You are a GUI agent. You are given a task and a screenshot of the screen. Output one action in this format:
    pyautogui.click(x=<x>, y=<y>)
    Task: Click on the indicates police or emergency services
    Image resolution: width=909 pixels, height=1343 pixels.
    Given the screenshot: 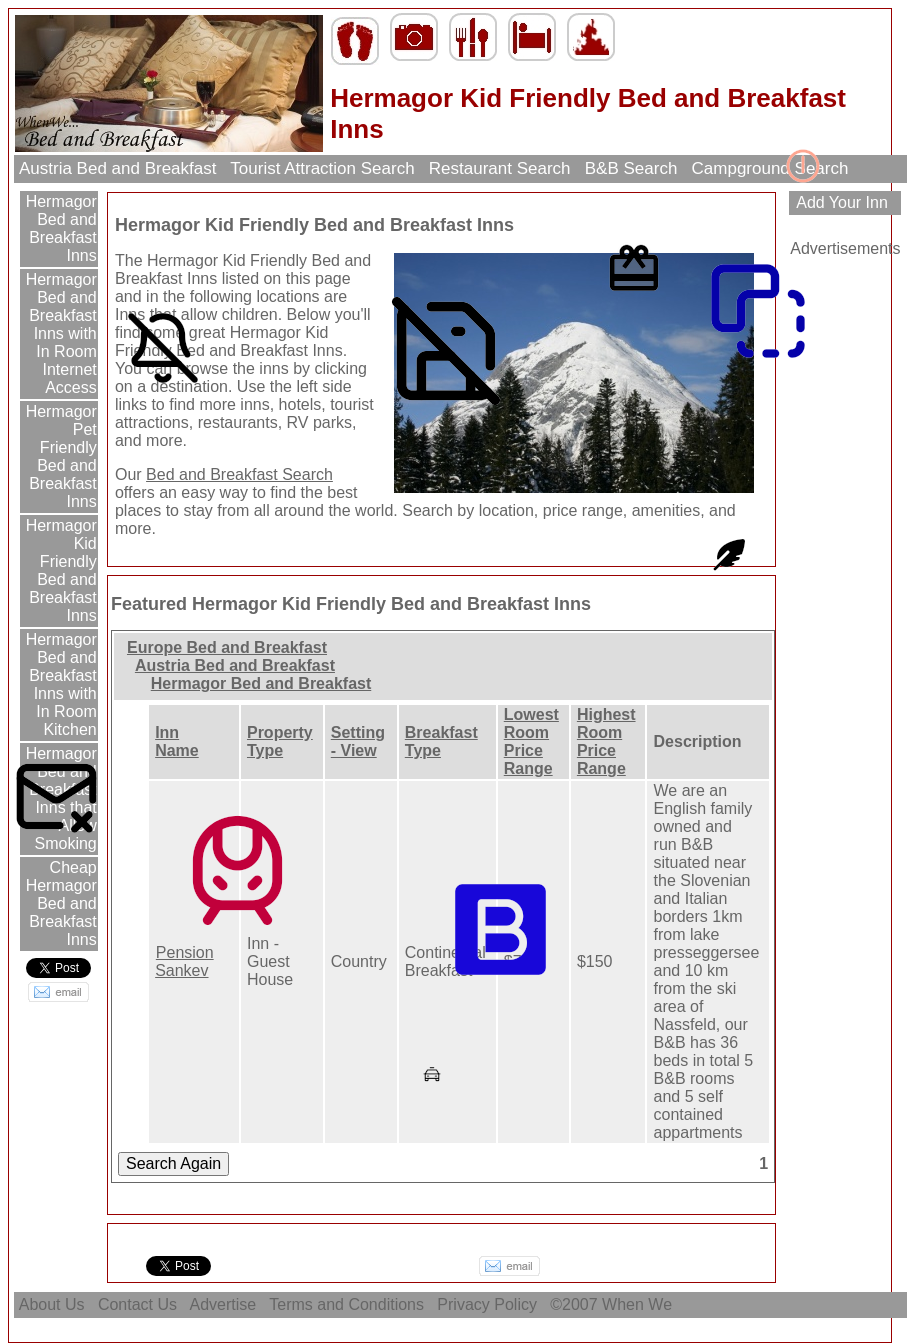 What is the action you would take?
    pyautogui.click(x=432, y=1075)
    